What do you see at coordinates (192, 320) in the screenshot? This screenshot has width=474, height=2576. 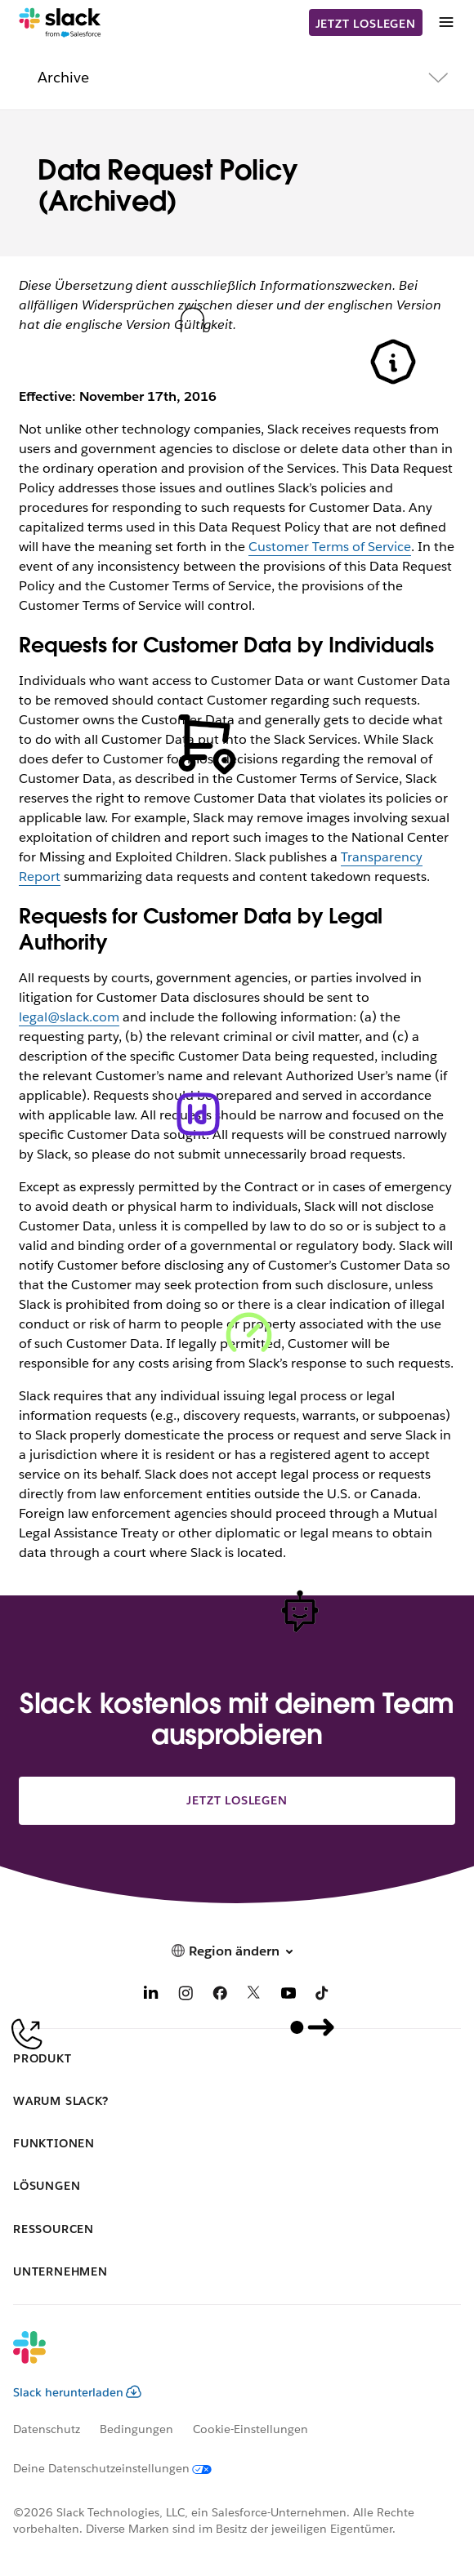 I see `indicates set intersection in data operations` at bounding box center [192, 320].